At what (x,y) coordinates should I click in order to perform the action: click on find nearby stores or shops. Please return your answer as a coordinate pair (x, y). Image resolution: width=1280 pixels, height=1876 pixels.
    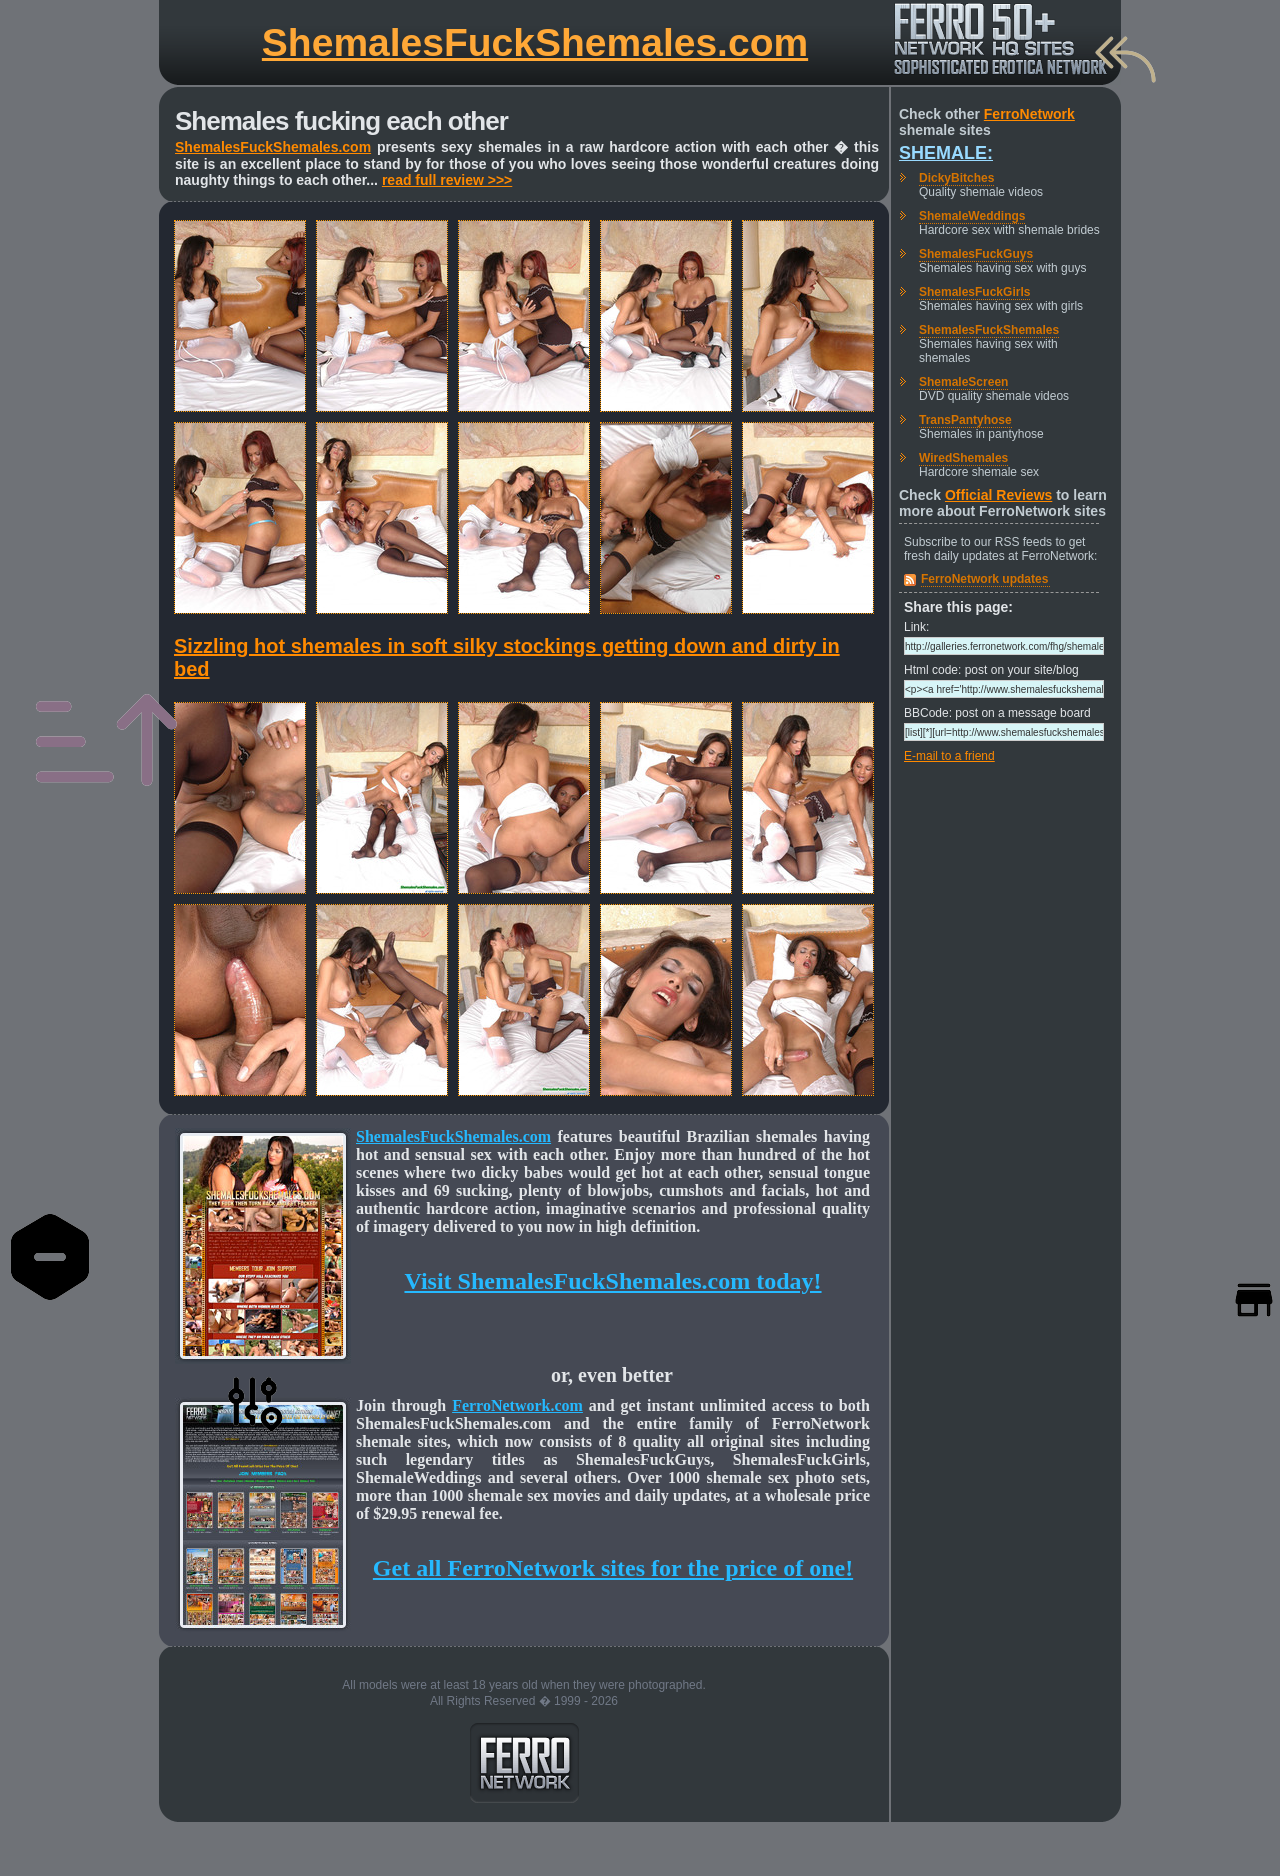
    Looking at the image, I should click on (1254, 1300).